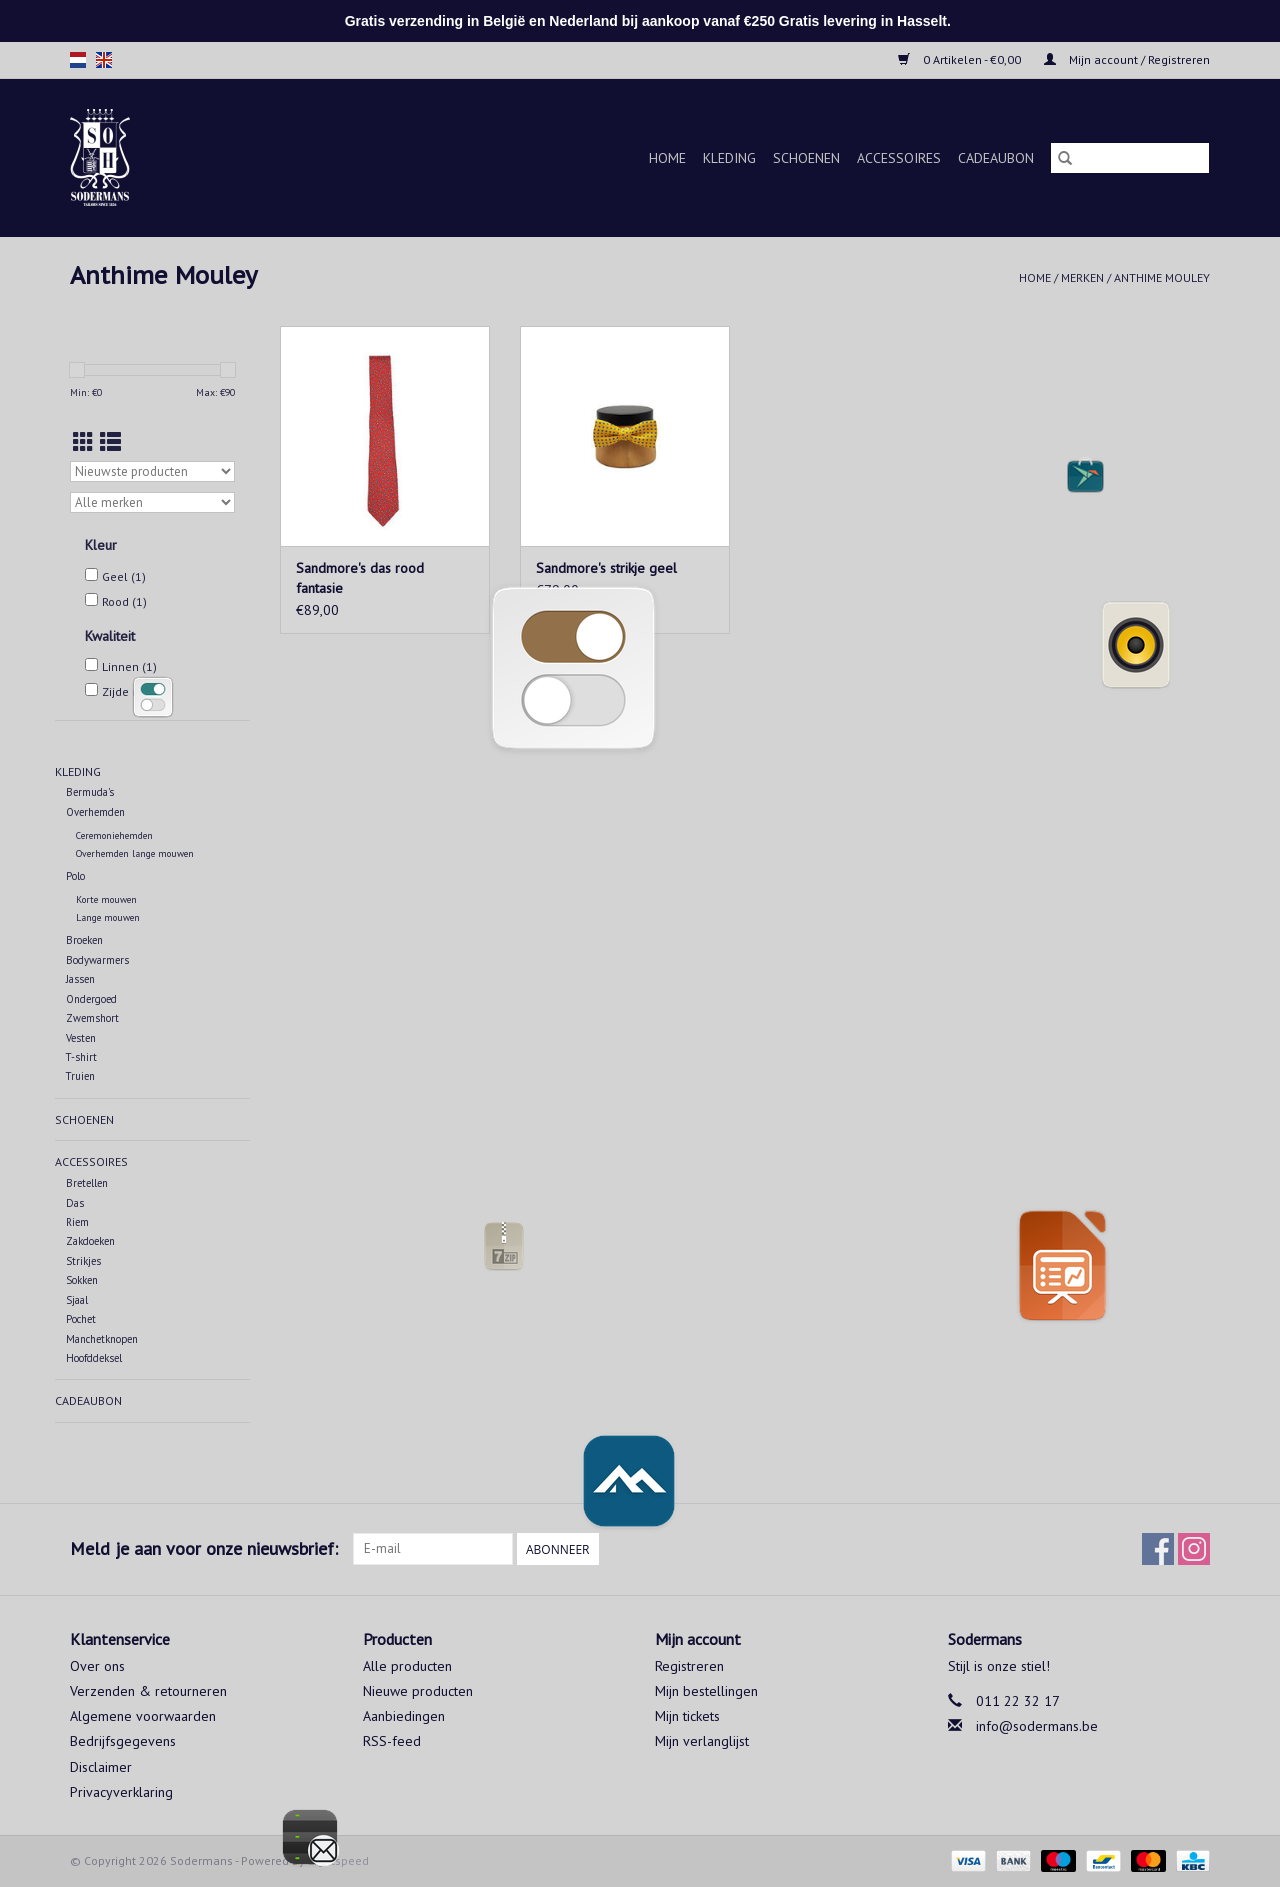  I want to click on open the snap store to browse and install applications, so click(1085, 476).